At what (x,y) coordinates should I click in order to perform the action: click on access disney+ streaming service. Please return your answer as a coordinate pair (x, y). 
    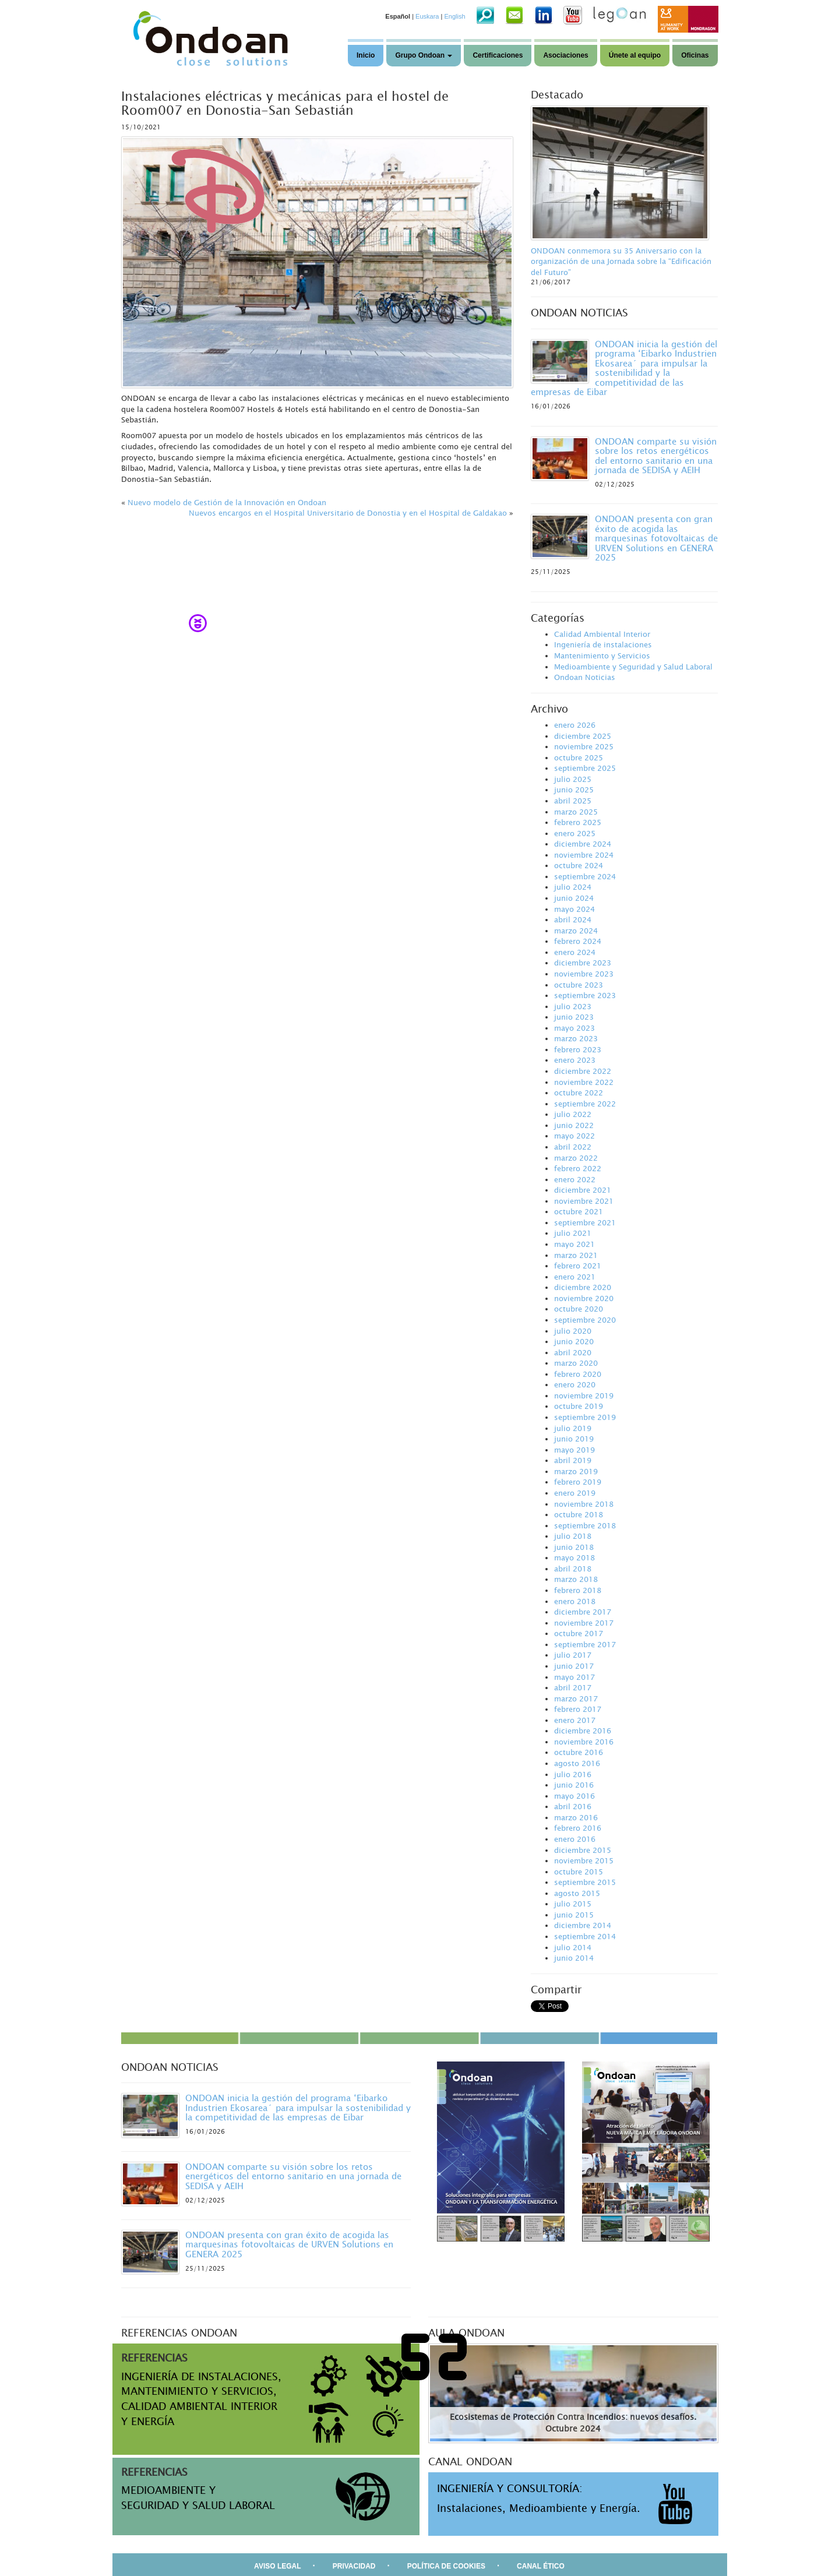
    Looking at the image, I should click on (220, 189).